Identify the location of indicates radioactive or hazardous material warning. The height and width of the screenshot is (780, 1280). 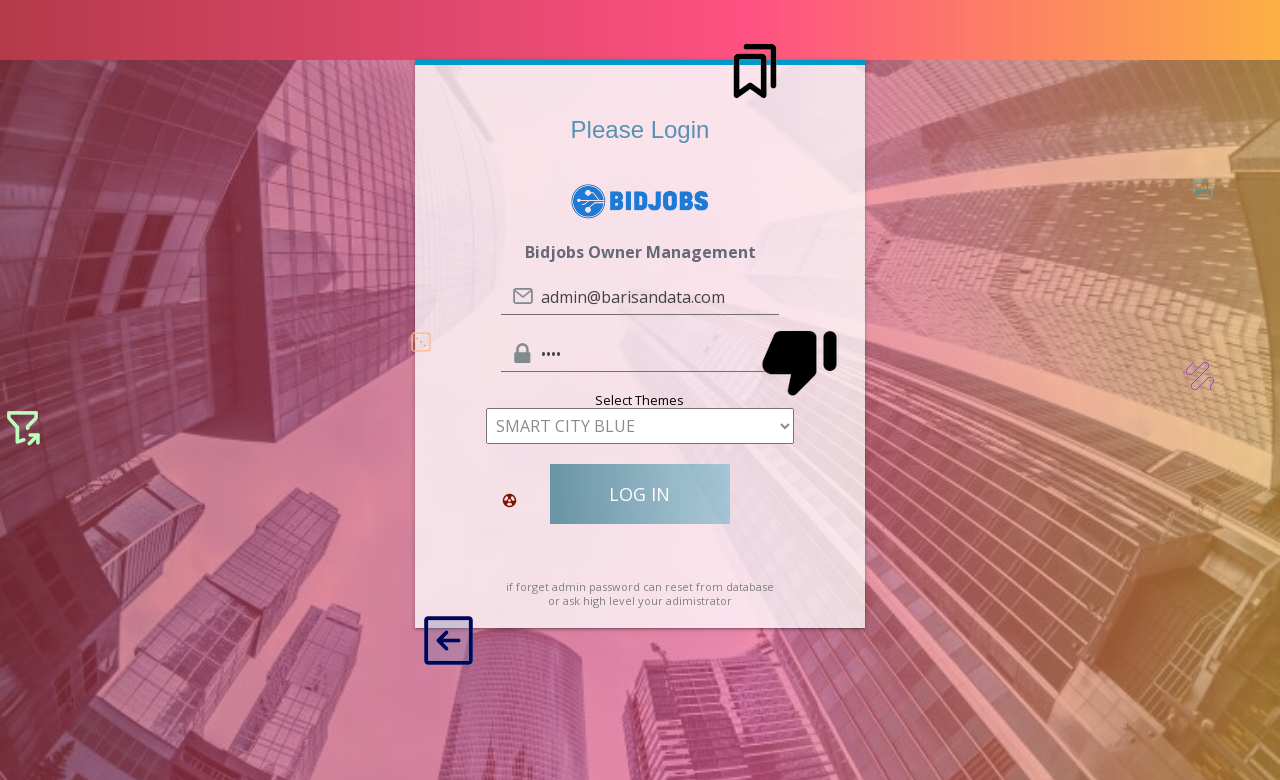
(509, 500).